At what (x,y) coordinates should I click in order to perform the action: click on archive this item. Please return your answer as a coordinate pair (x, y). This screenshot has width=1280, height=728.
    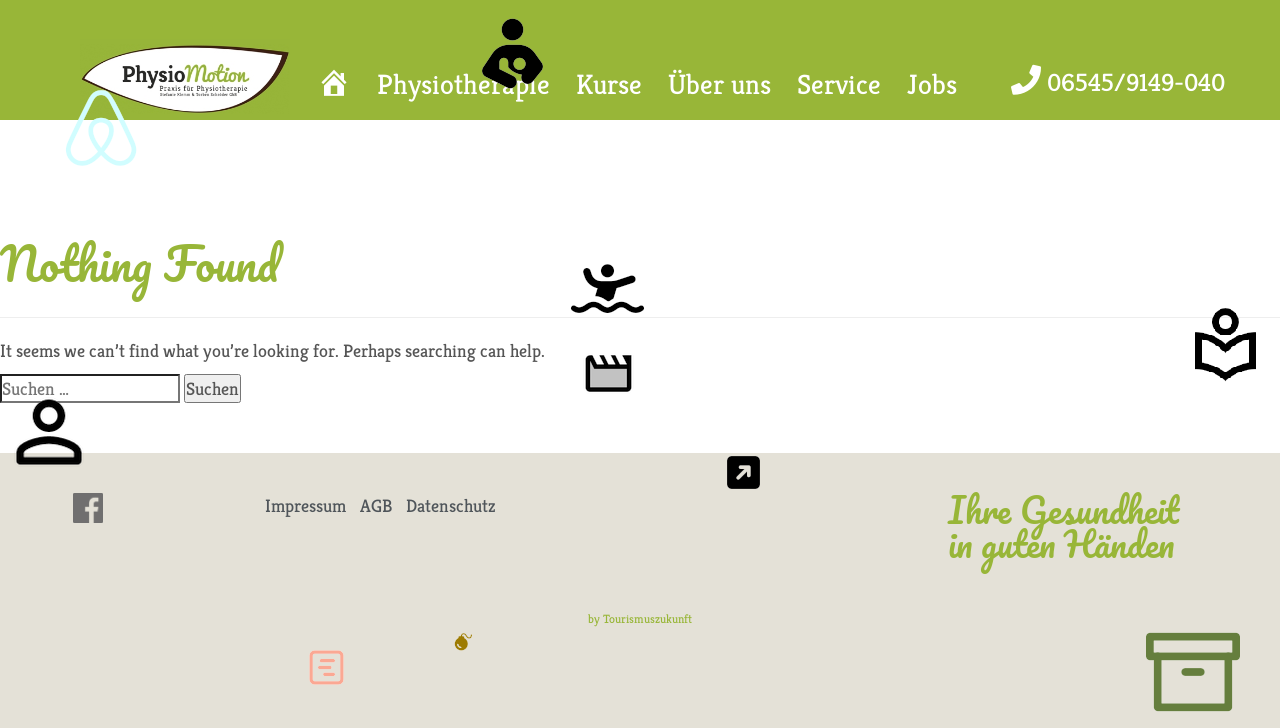
    Looking at the image, I should click on (1193, 672).